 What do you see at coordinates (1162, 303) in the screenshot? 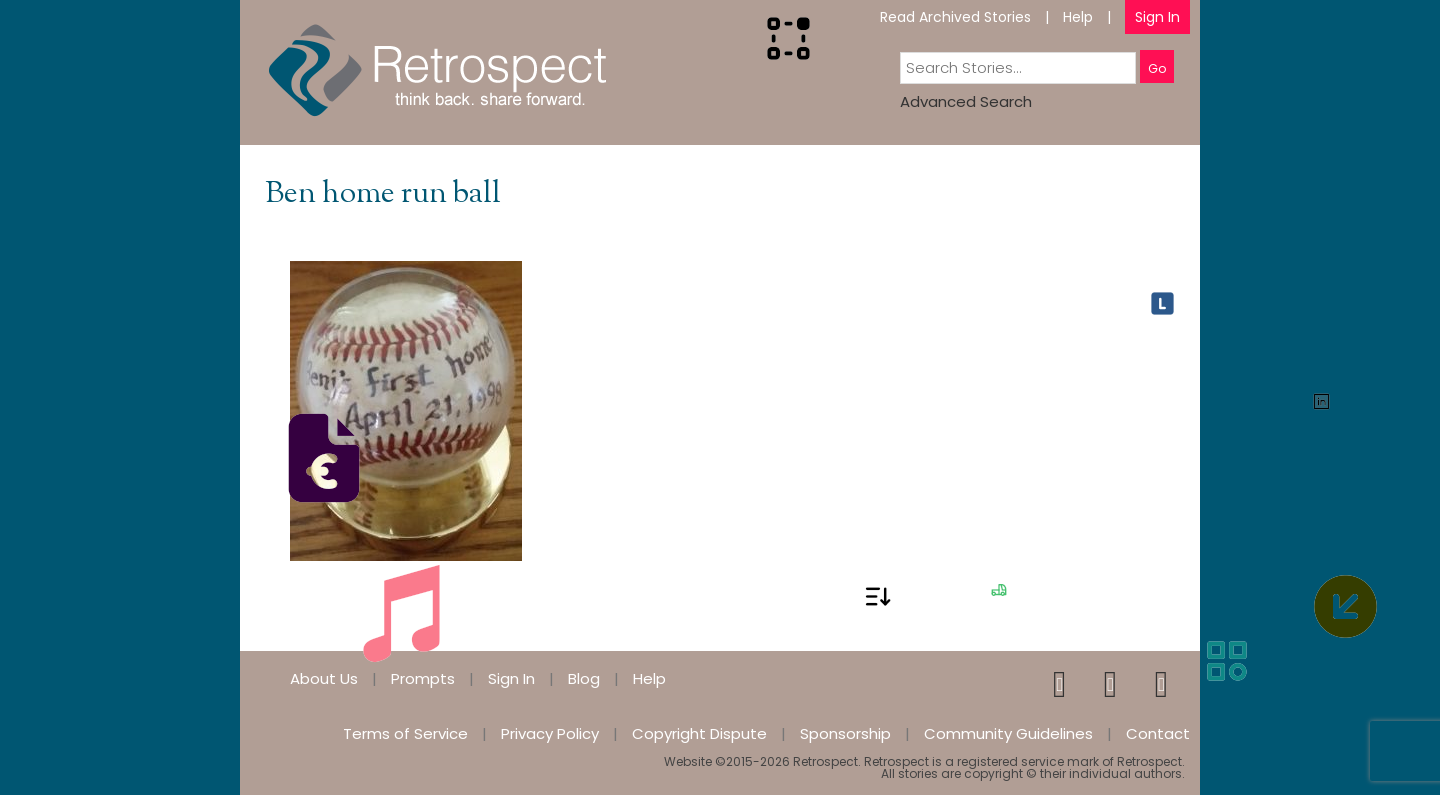
I see `indicates an item or category labeled "L"` at bounding box center [1162, 303].